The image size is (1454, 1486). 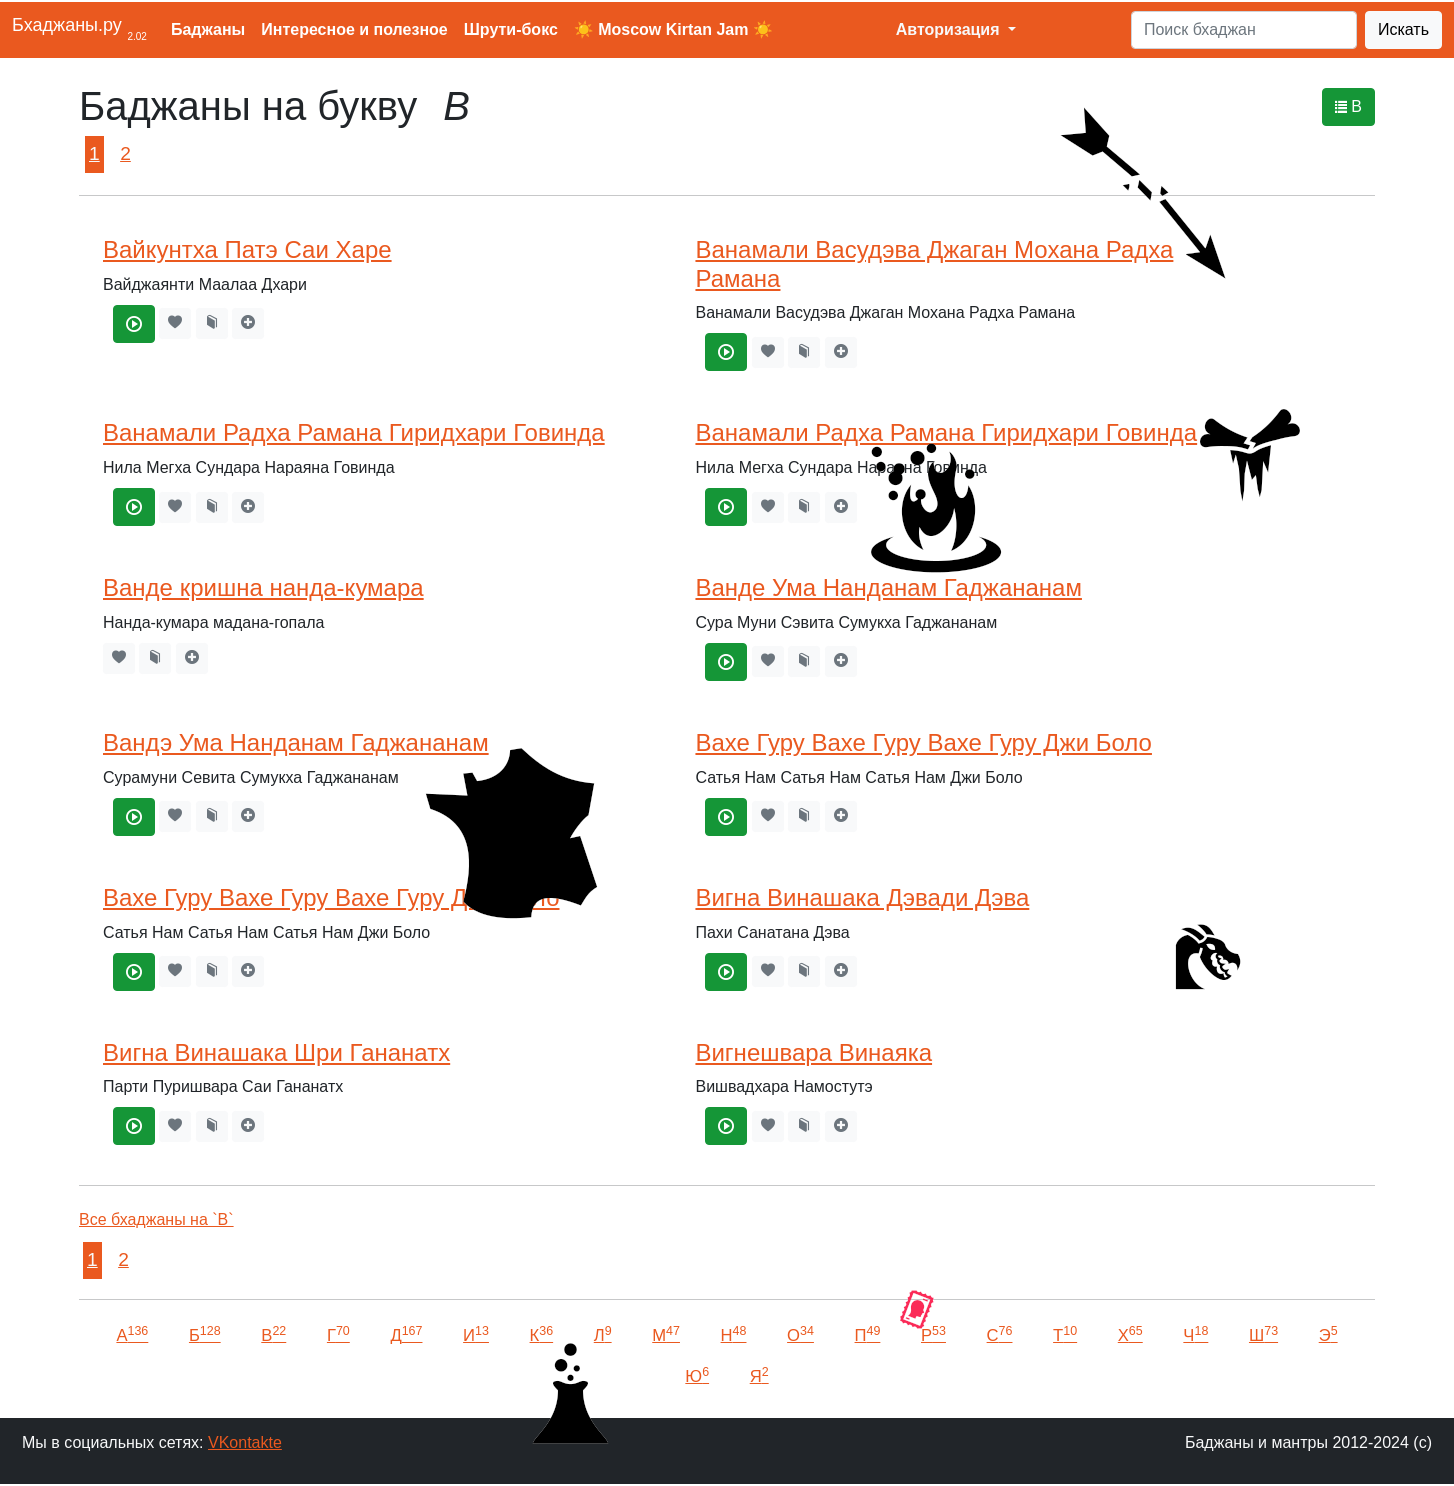 What do you see at coordinates (511, 834) in the screenshot?
I see `select France as your country or region` at bounding box center [511, 834].